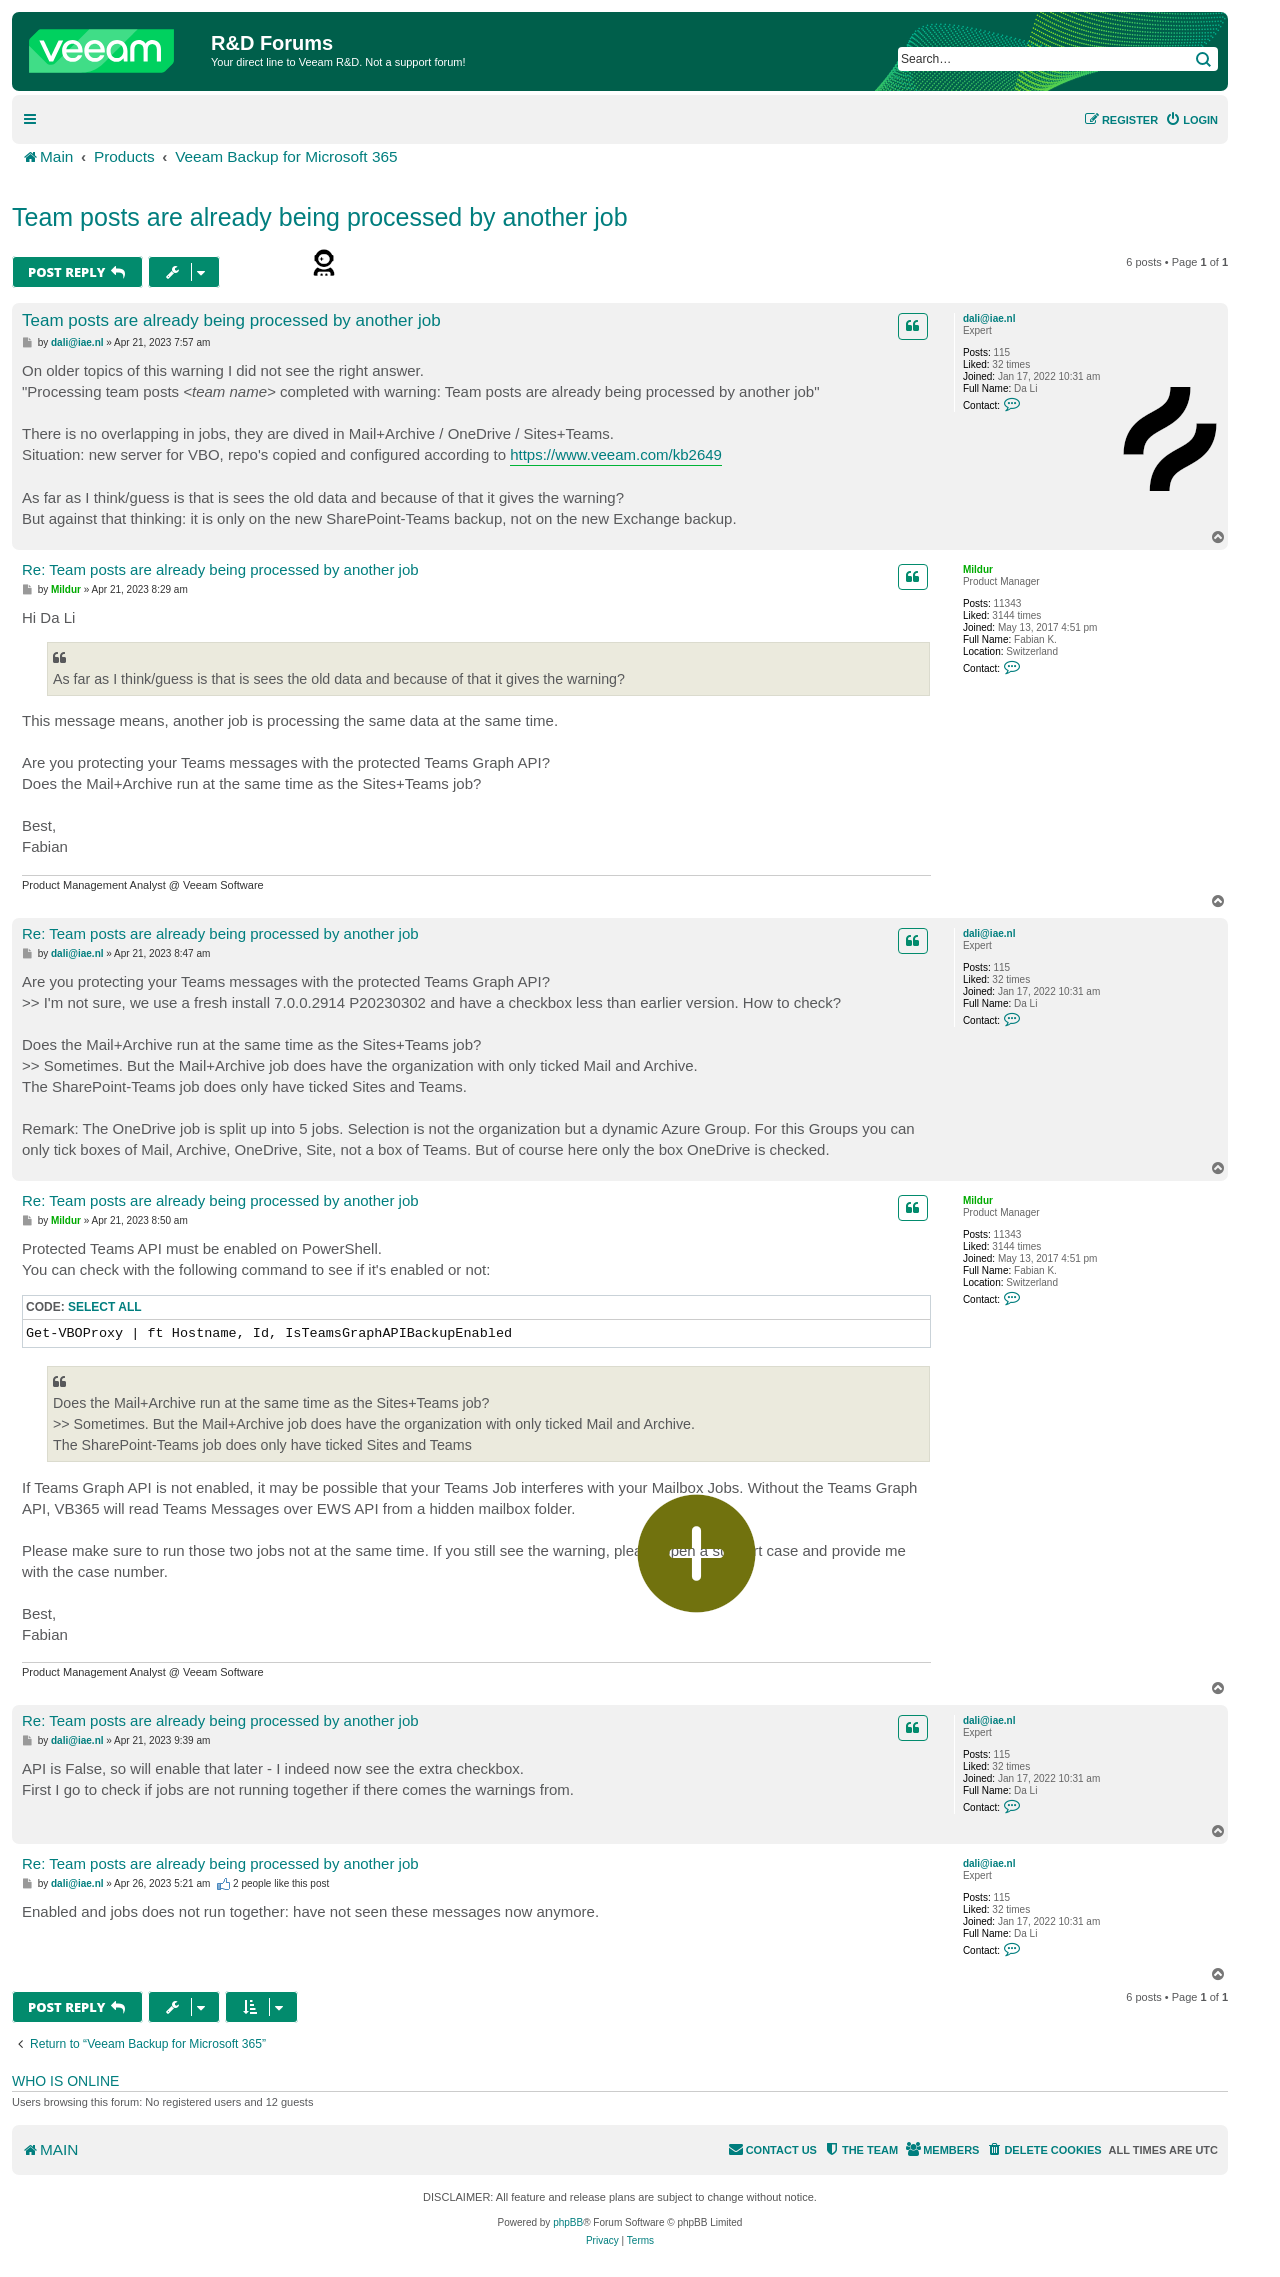 The height and width of the screenshot is (2277, 1280). Describe the element at coordinates (696, 1553) in the screenshot. I see `add a new item` at that location.